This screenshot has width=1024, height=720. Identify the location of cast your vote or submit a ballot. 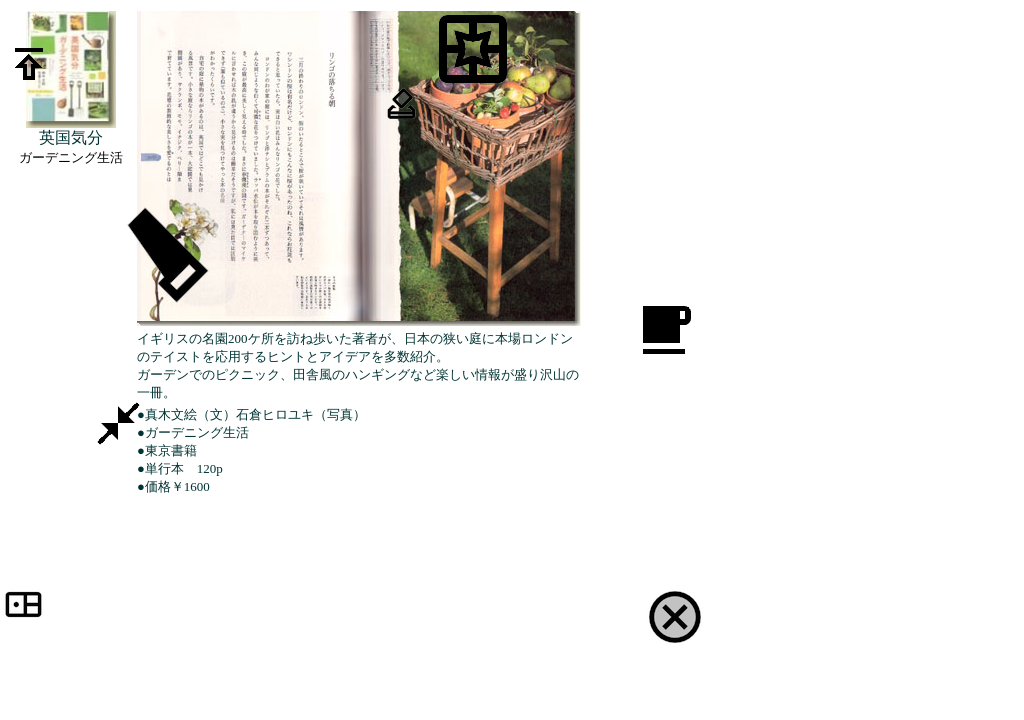
(401, 103).